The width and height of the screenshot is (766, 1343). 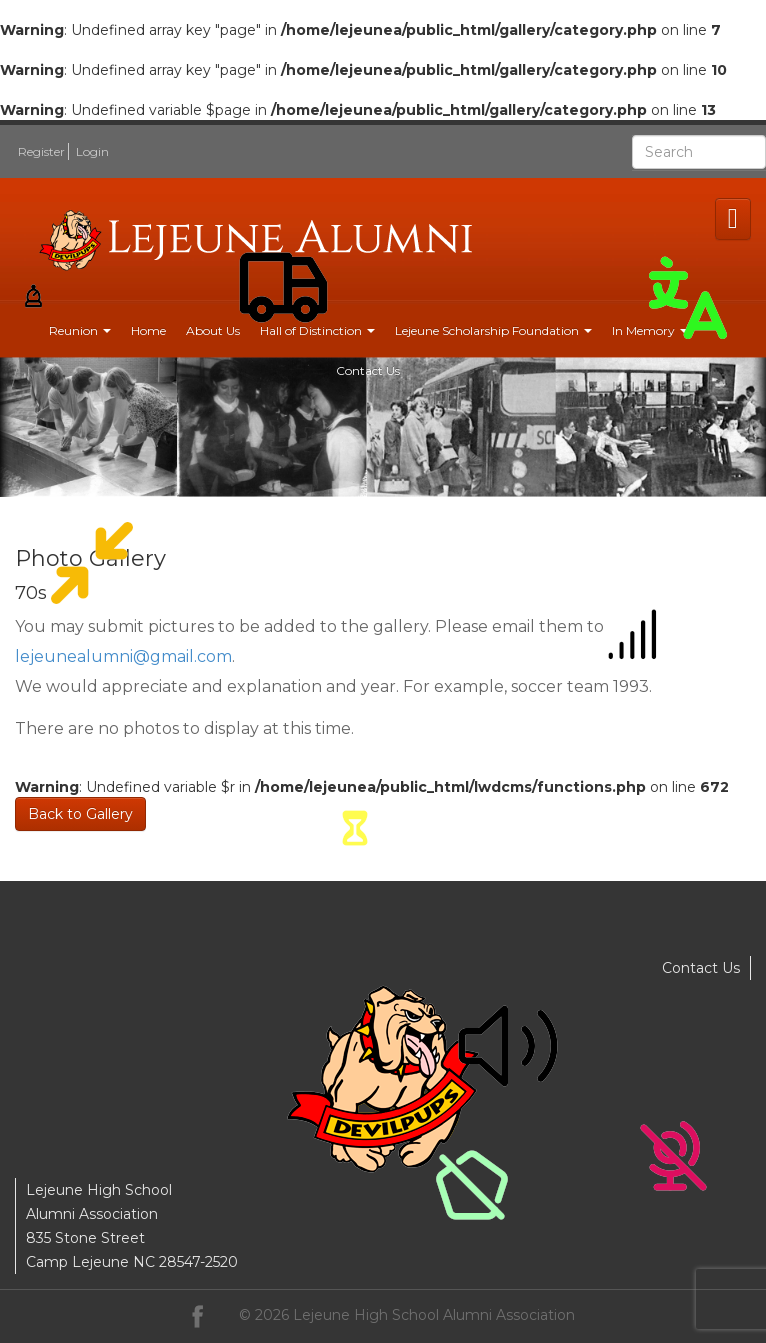 What do you see at coordinates (508, 1046) in the screenshot?
I see `unmute audio or turn sound on` at bounding box center [508, 1046].